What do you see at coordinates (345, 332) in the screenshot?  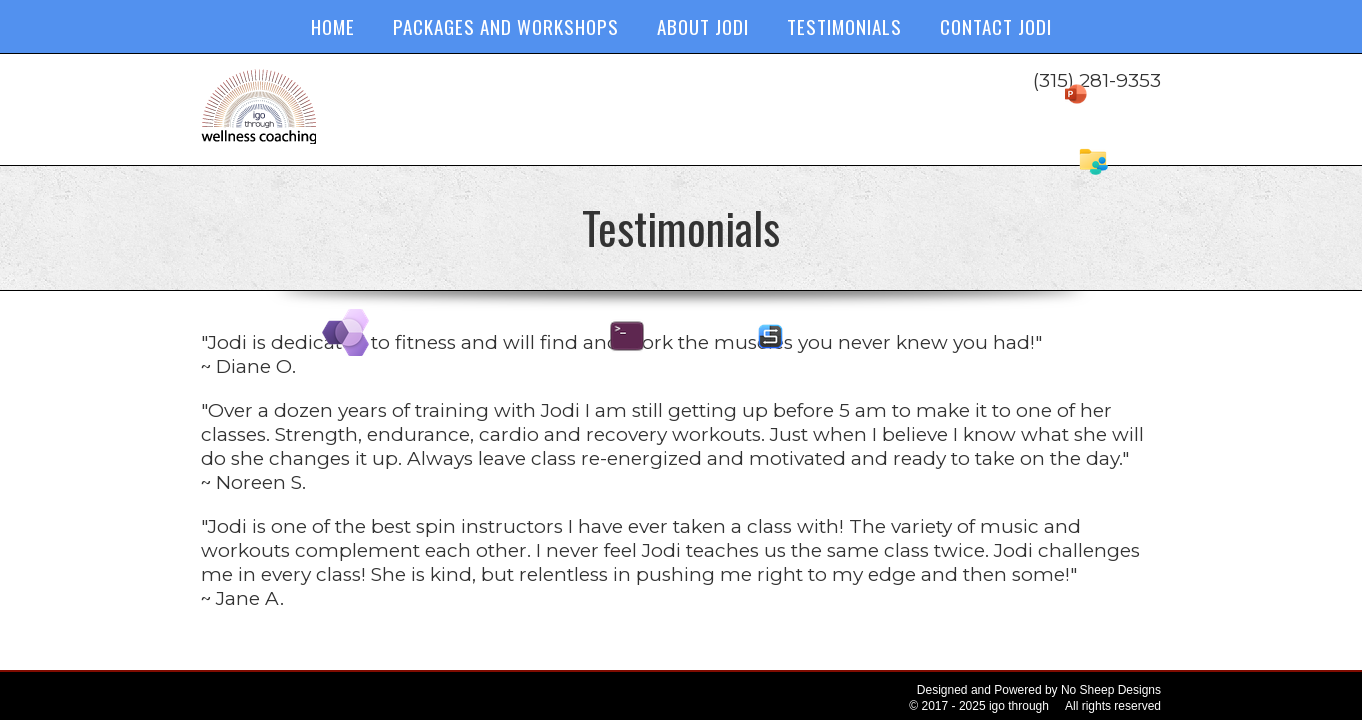 I see `open the microsoft store app` at bounding box center [345, 332].